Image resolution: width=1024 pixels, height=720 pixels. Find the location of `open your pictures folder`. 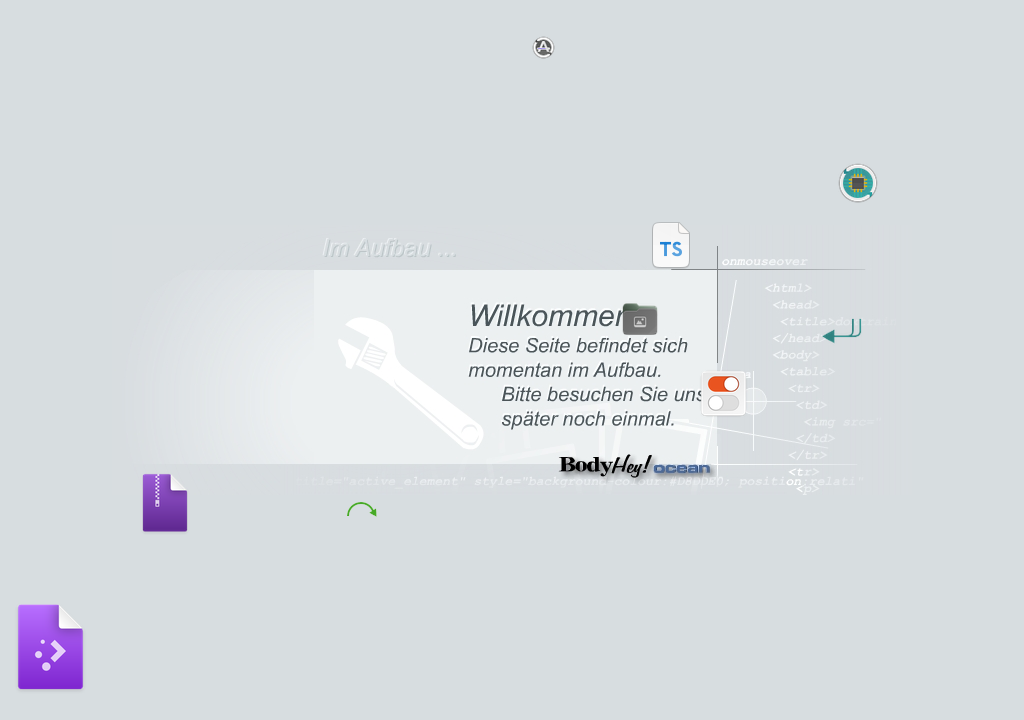

open your pictures folder is located at coordinates (640, 319).